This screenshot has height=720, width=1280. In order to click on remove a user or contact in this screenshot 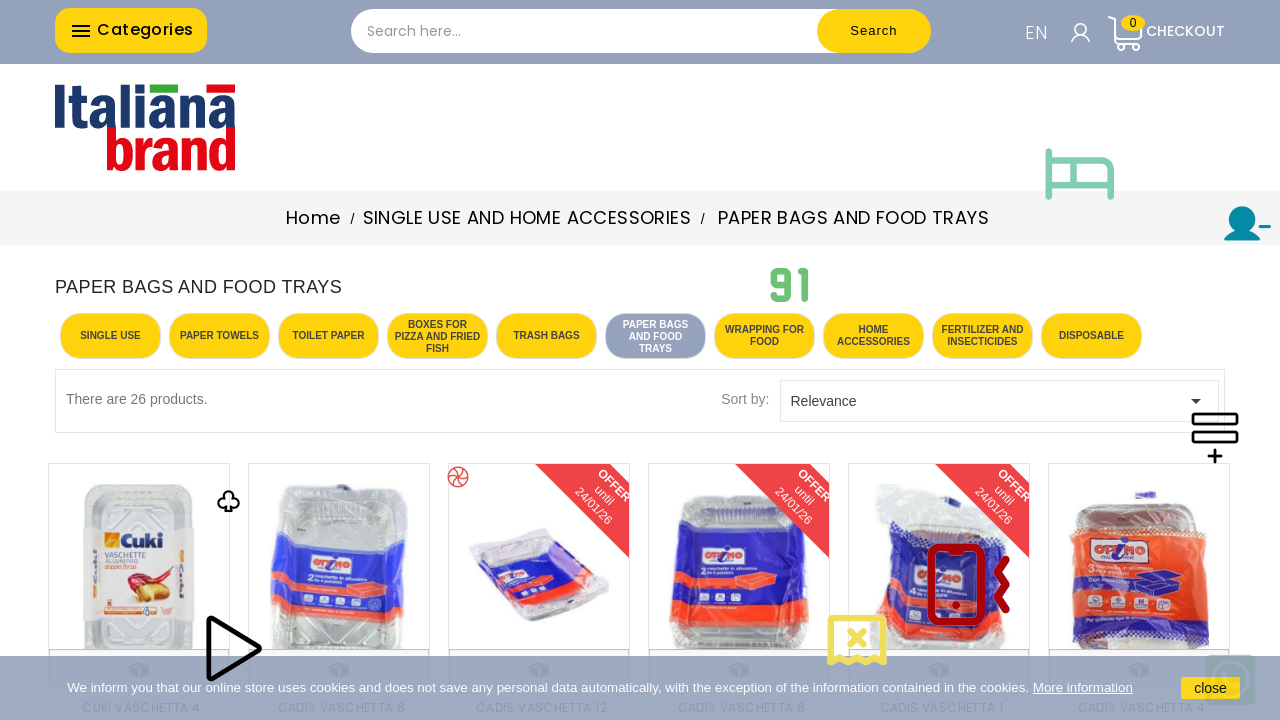, I will do `click(1246, 225)`.